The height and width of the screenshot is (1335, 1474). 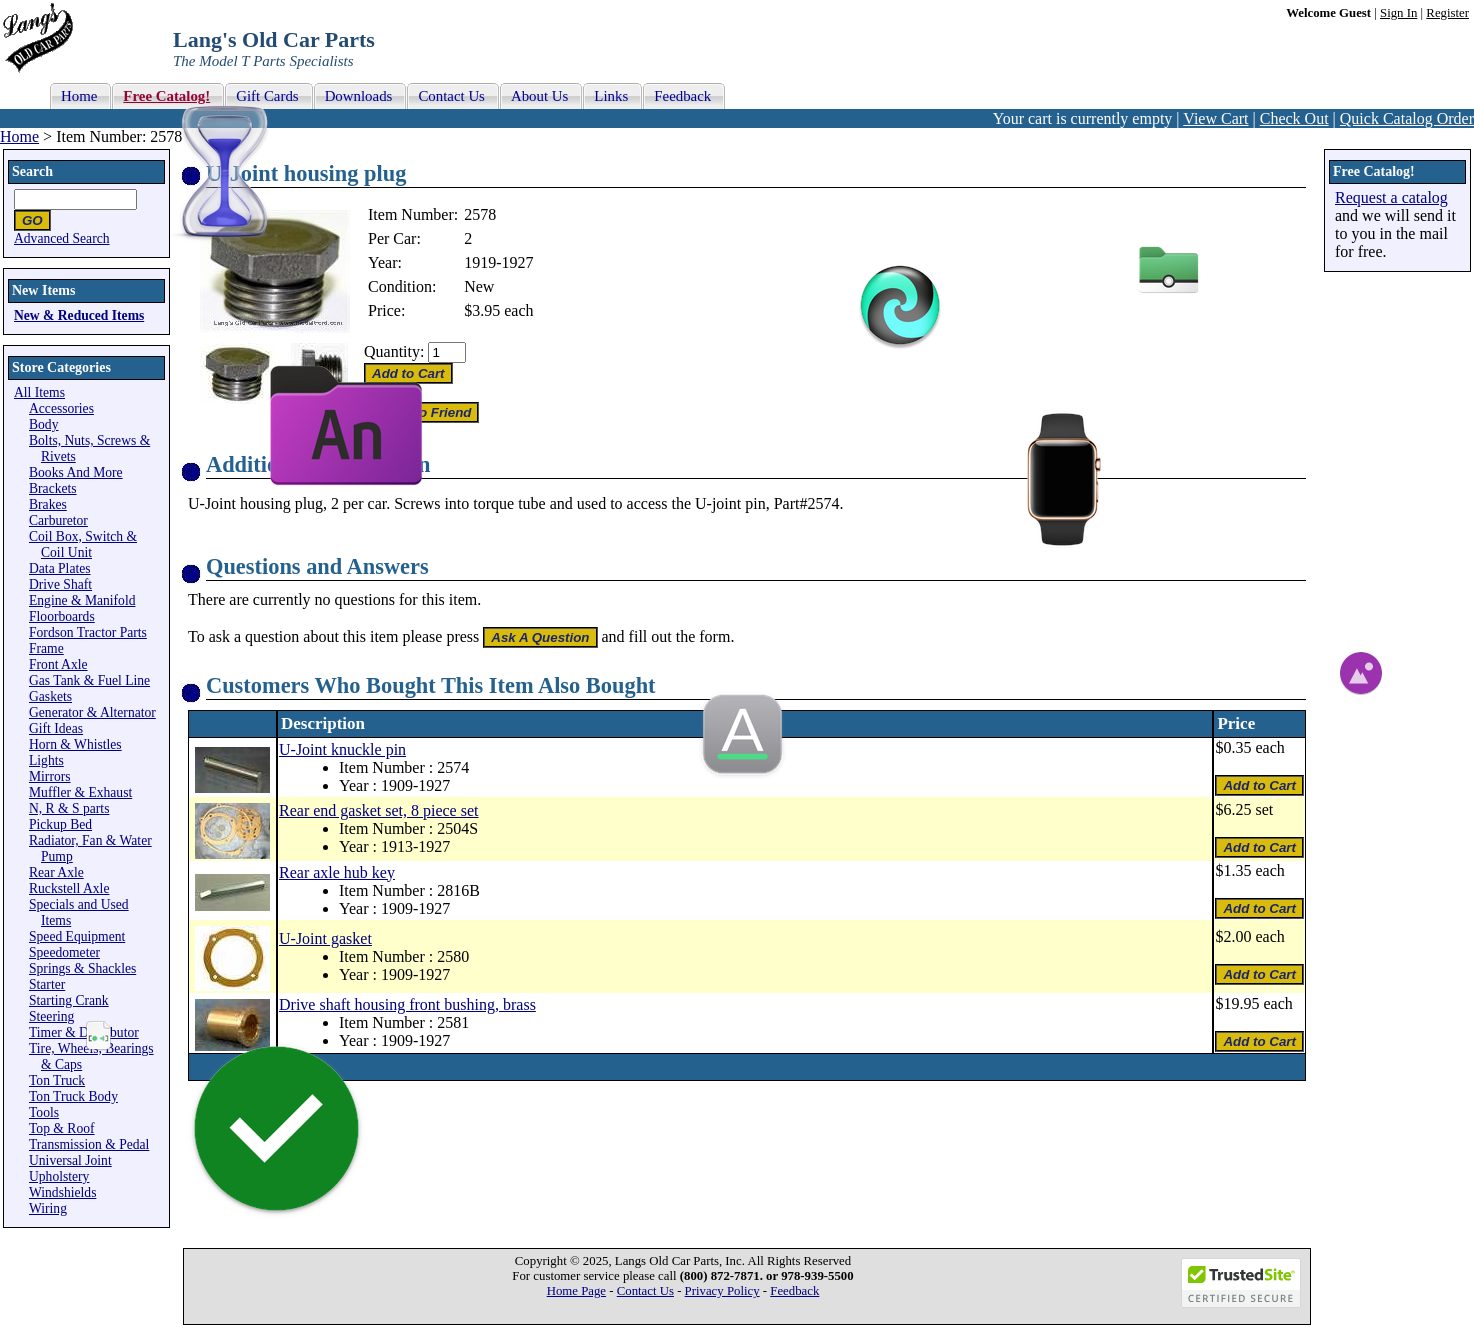 I want to click on manage connected Apple Watch device, so click(x=1062, y=479).